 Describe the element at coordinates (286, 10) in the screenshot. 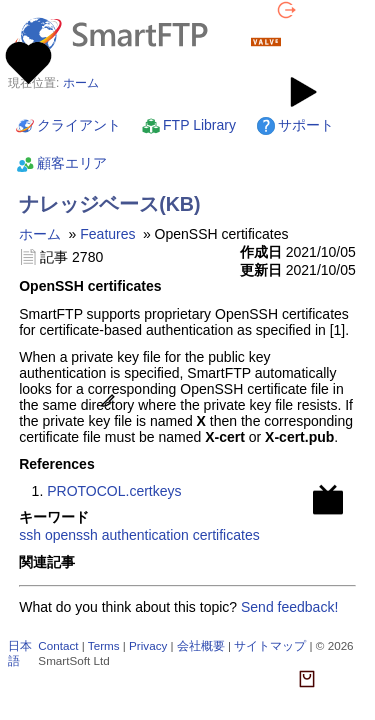

I see `log out of your account` at that location.